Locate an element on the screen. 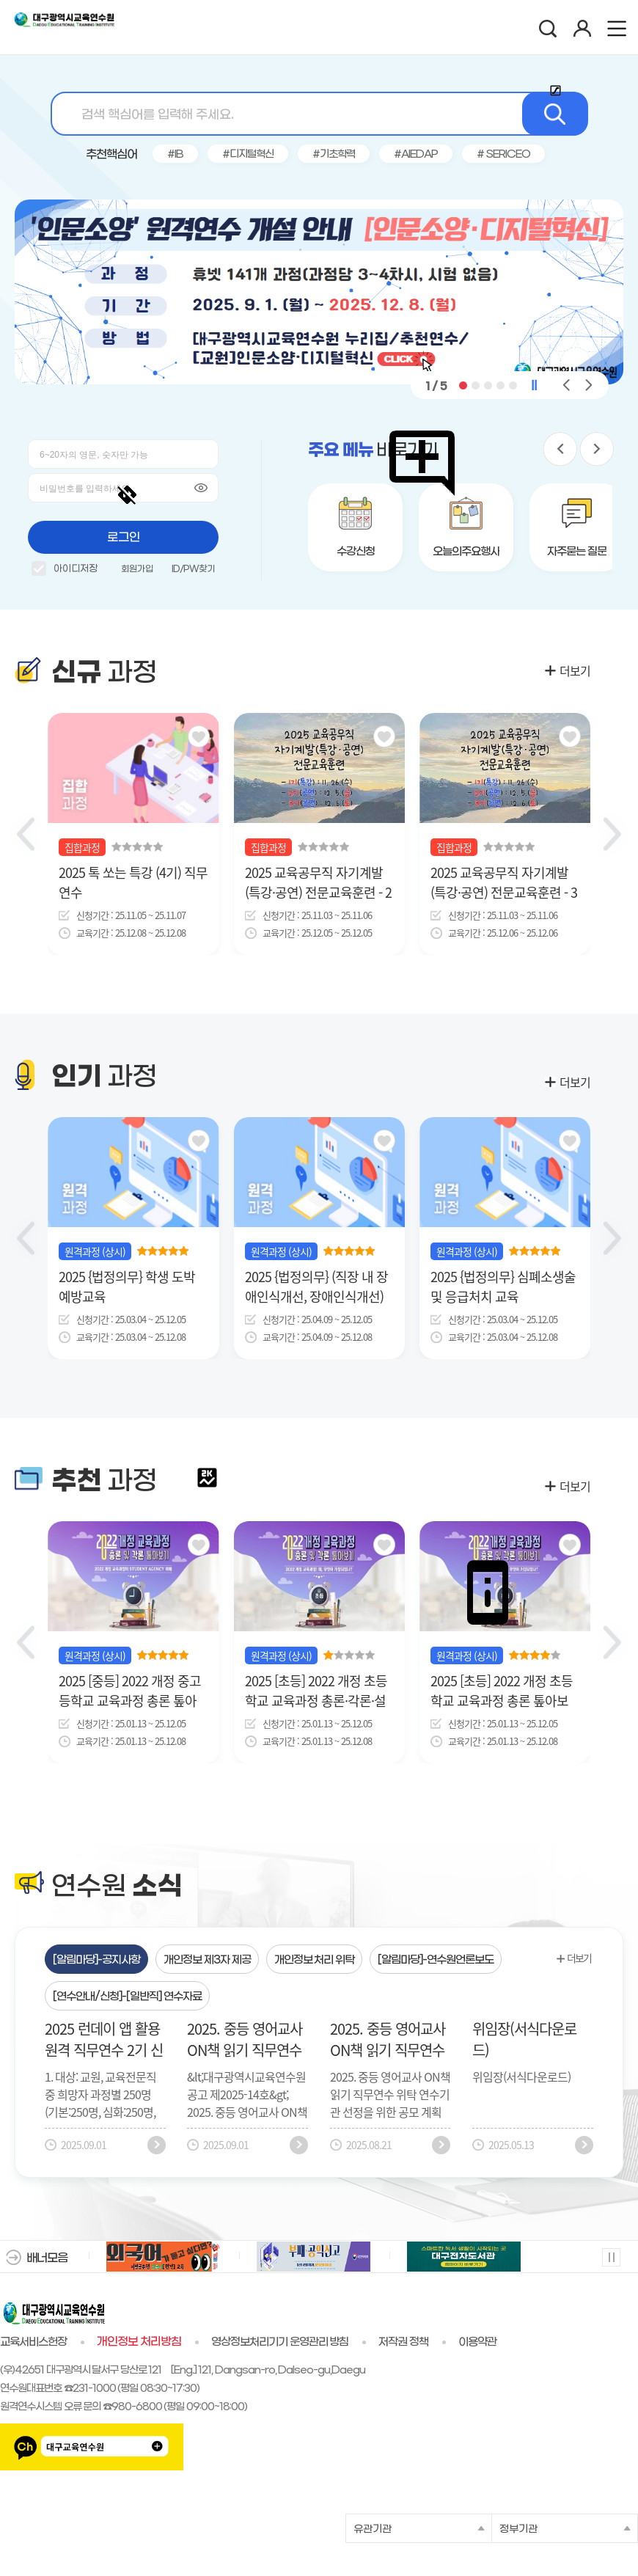 Image resolution: width=638 pixels, height=2576 pixels. indicates escalator location in a building or transit station is located at coordinates (555, 90).